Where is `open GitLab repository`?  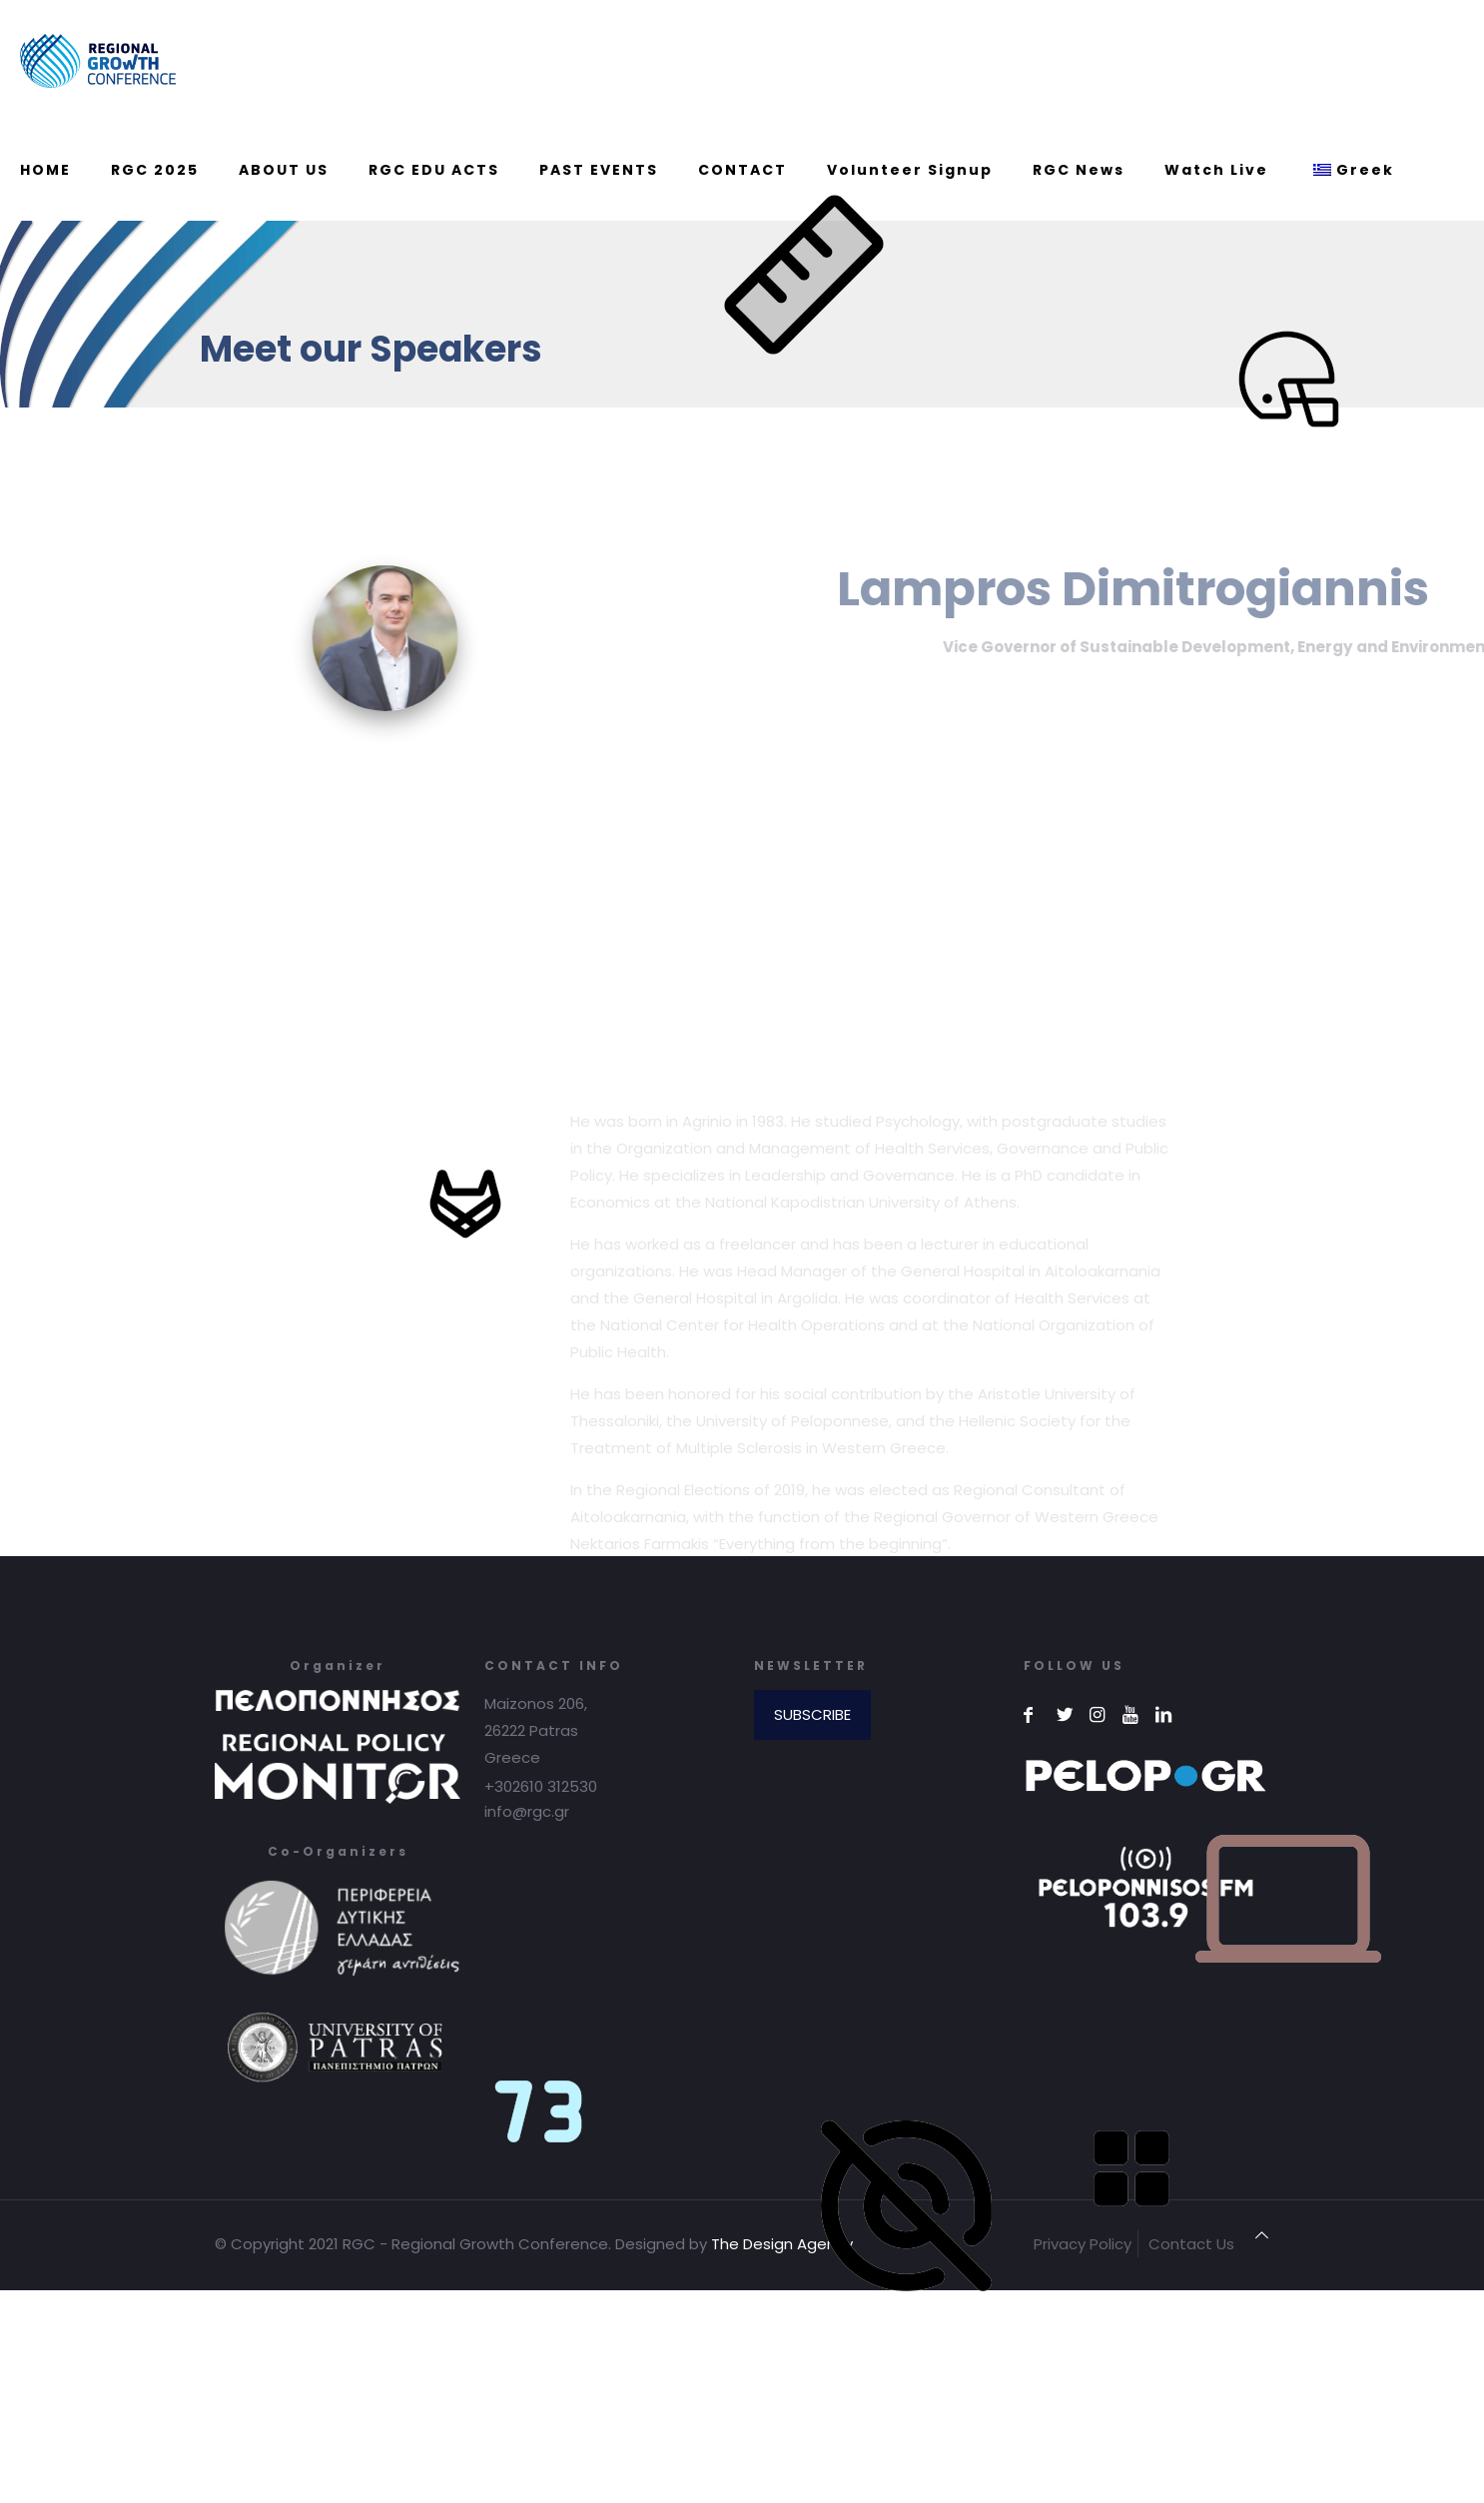
open GitLab repository is located at coordinates (465, 1203).